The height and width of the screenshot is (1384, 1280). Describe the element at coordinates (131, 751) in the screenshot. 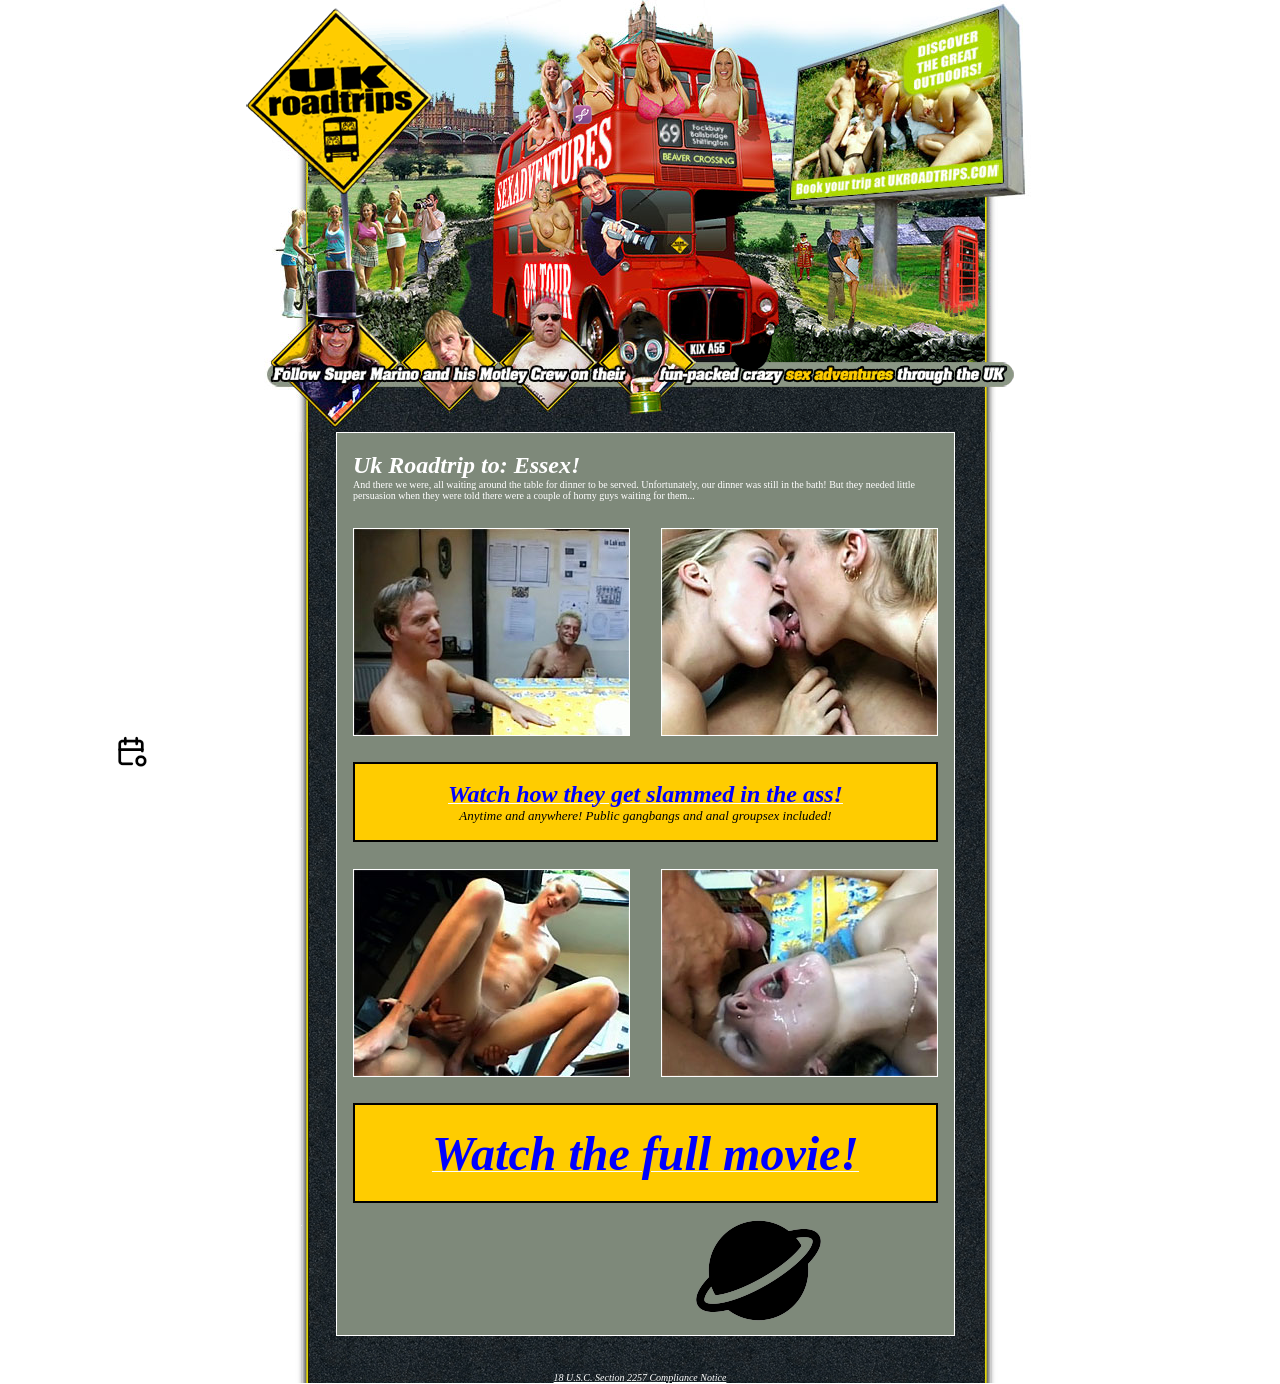

I see `calendar event with notification or reminder` at that location.